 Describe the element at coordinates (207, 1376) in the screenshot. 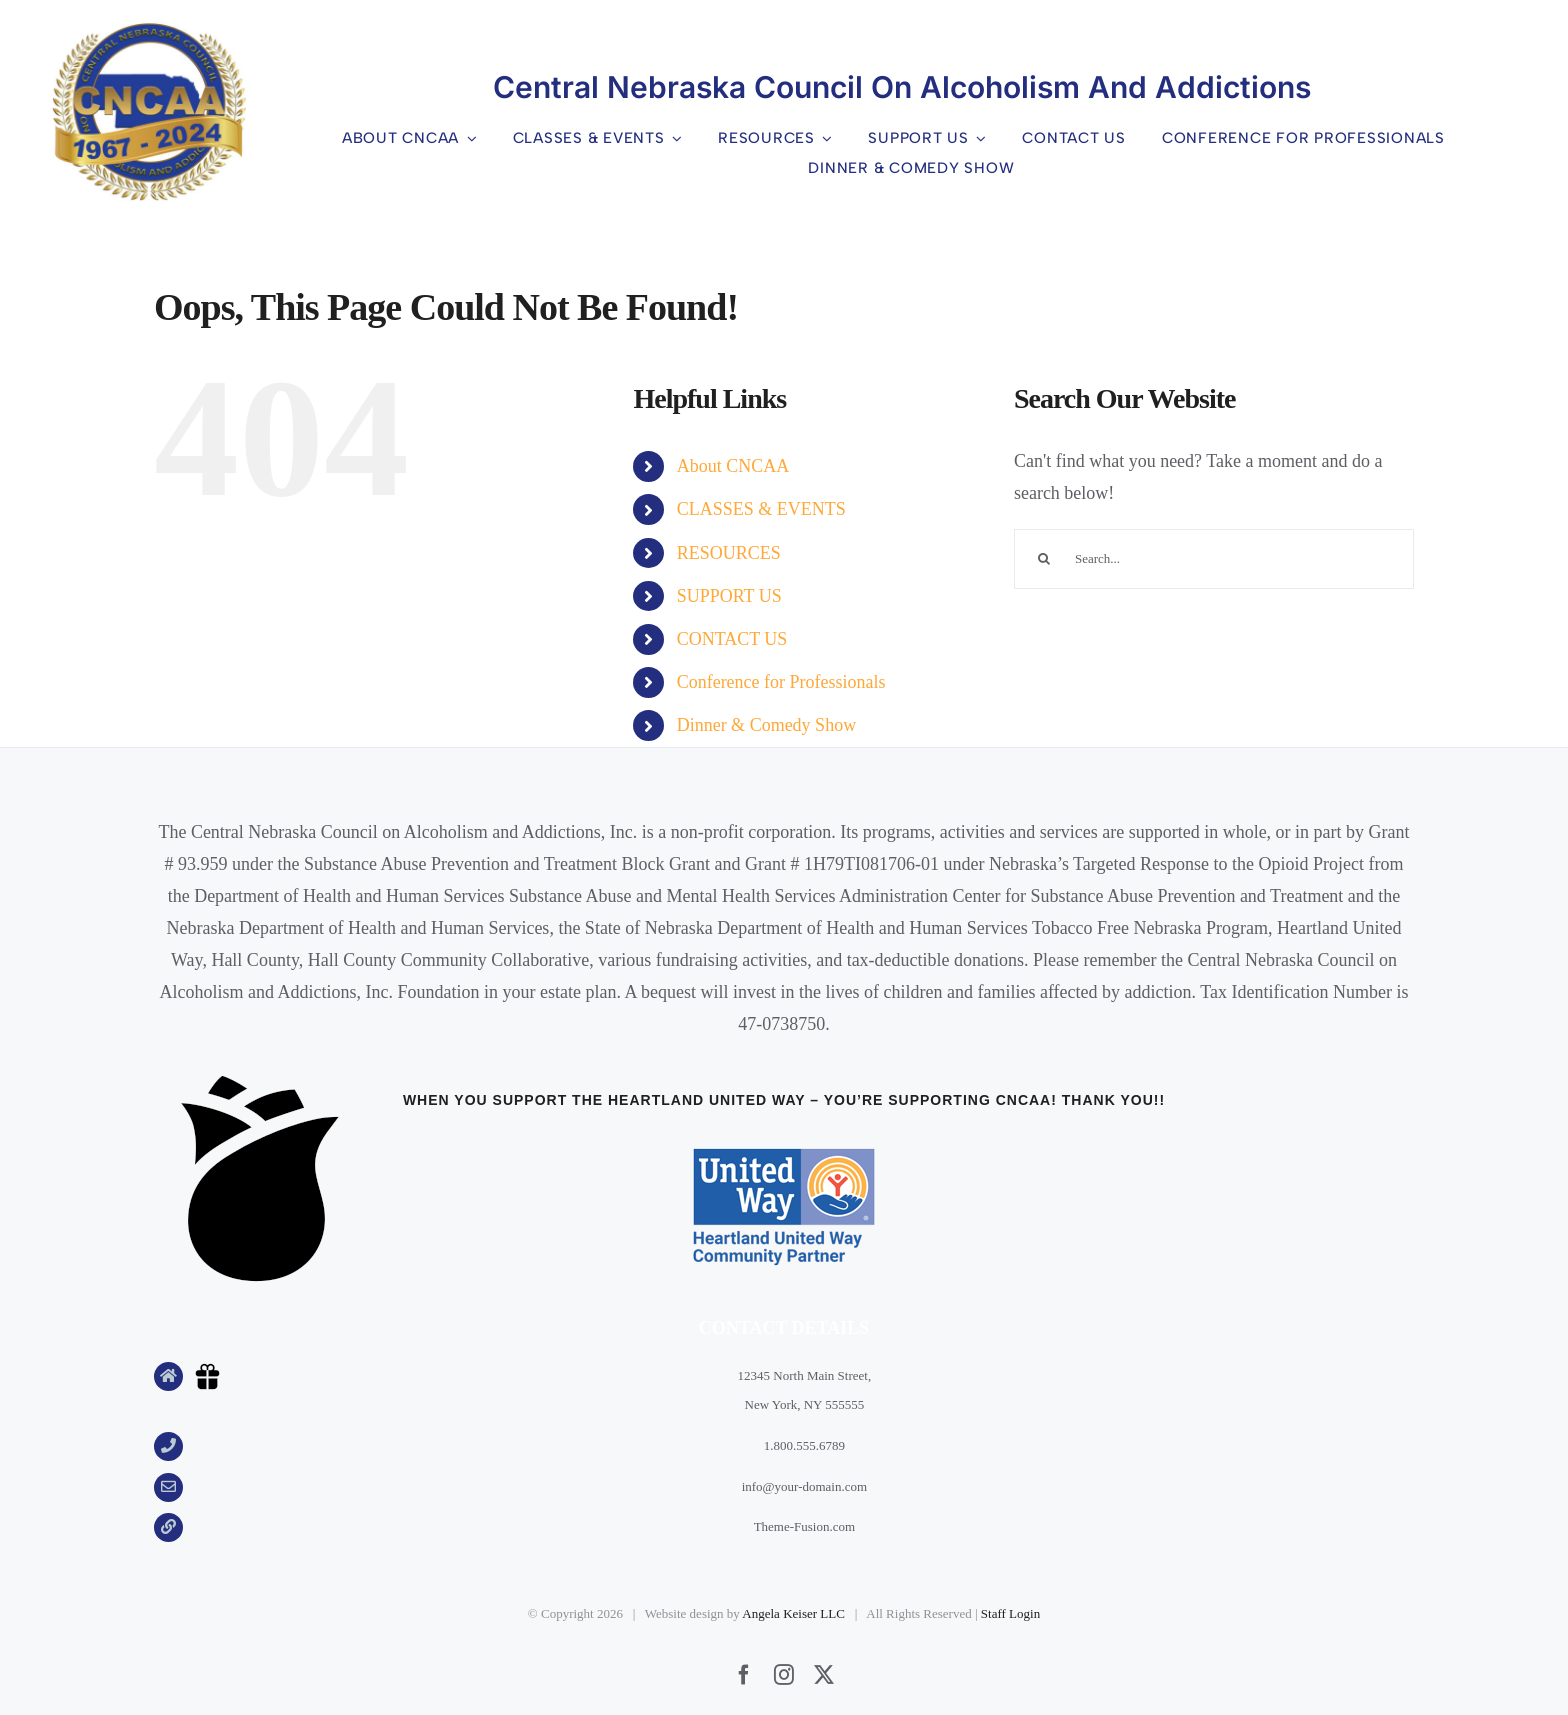

I see `view or redeem a gift` at that location.